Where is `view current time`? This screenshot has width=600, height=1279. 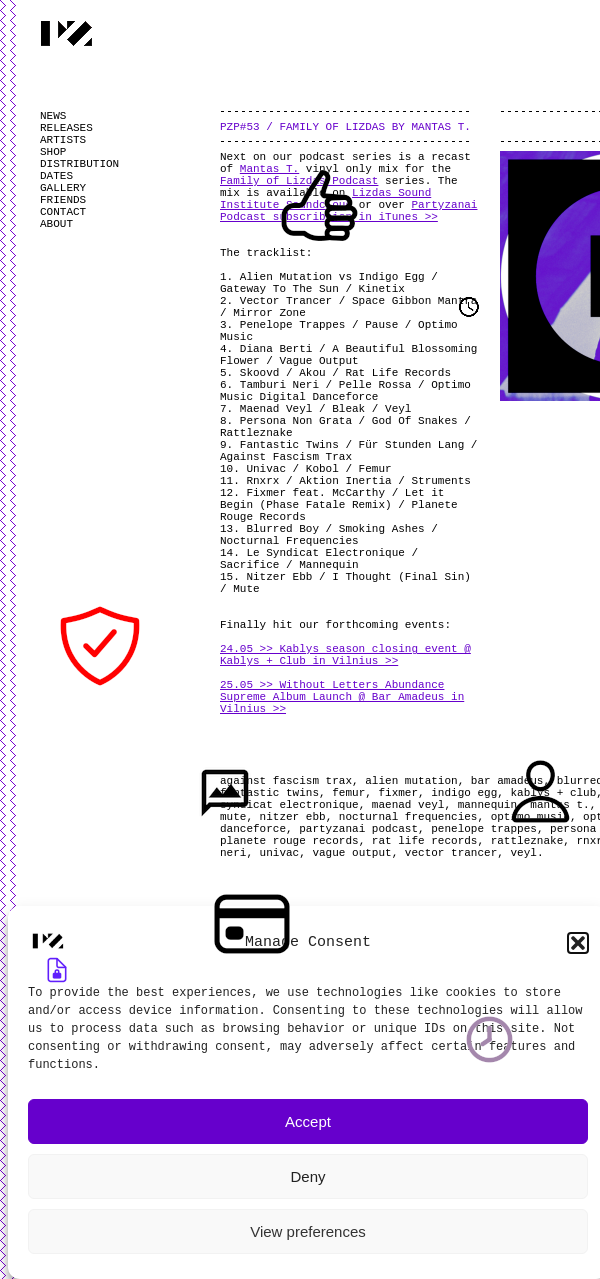
view current time is located at coordinates (489, 1039).